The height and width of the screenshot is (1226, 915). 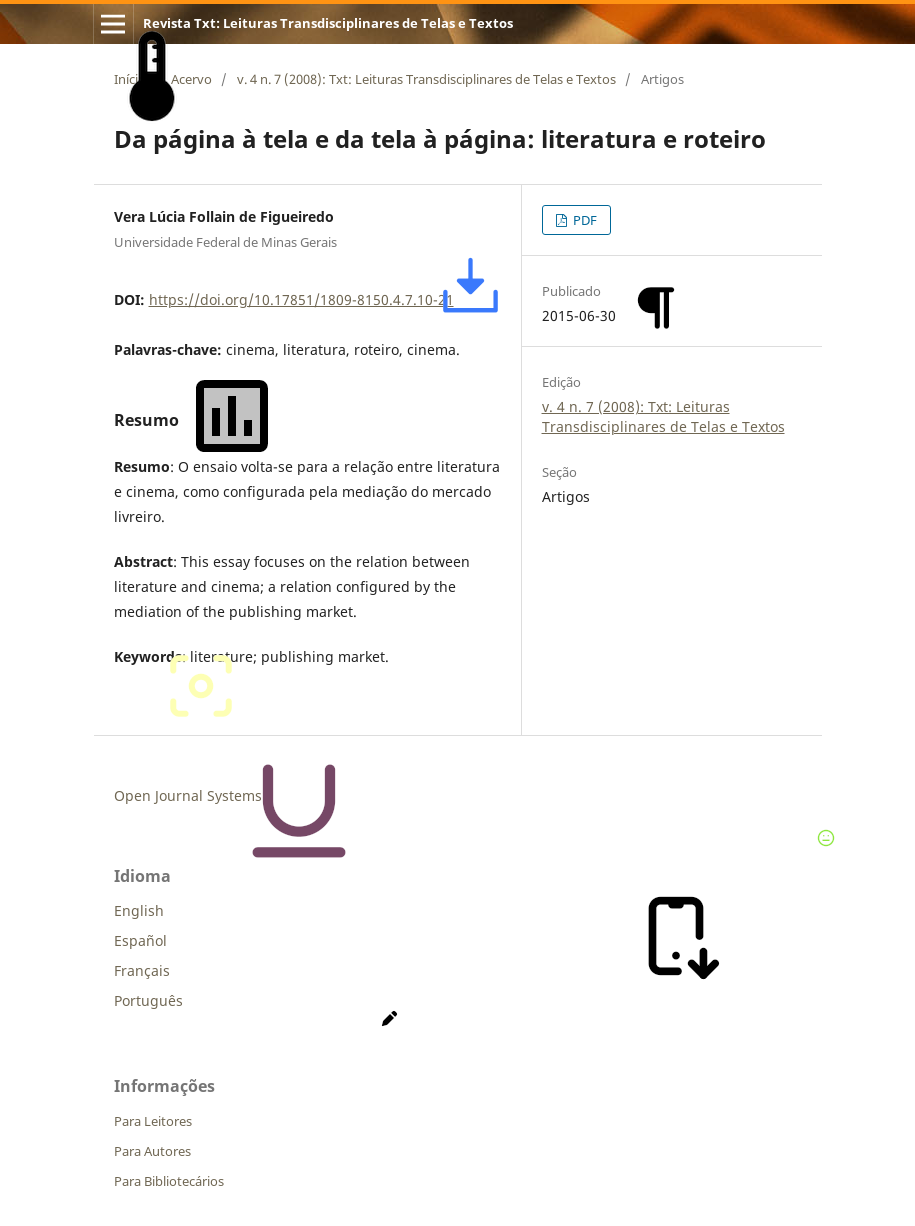 What do you see at coordinates (389, 1018) in the screenshot?
I see `edit or modify content` at bounding box center [389, 1018].